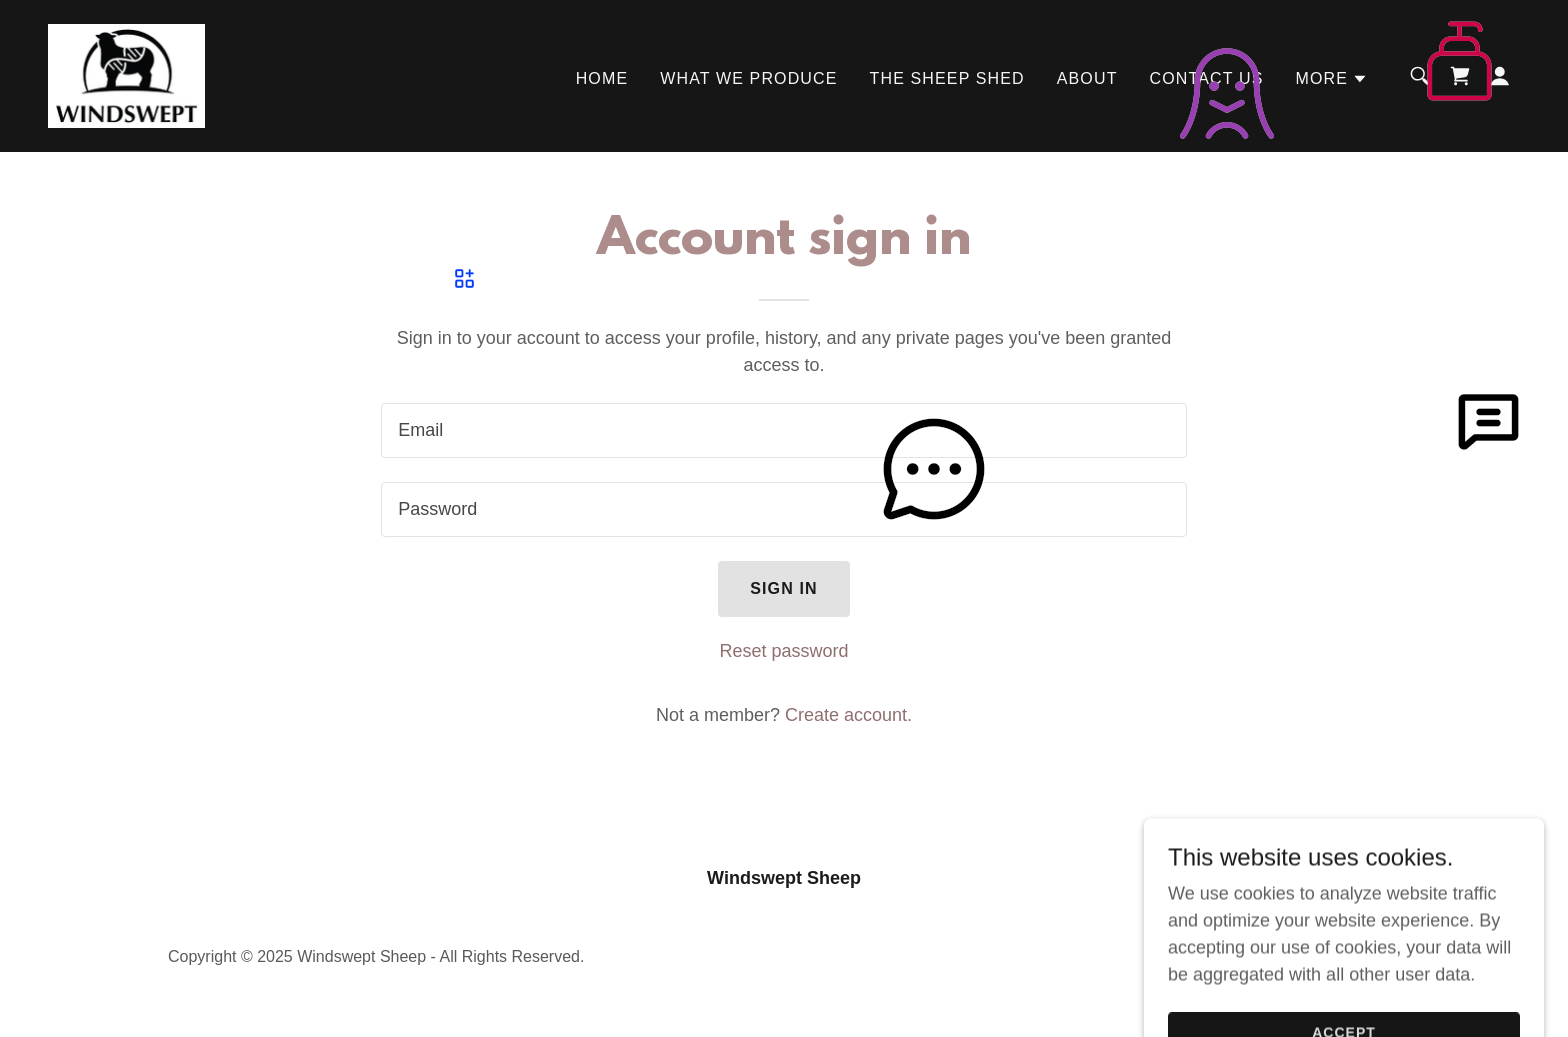  Describe the element at coordinates (1459, 62) in the screenshot. I see `access hand washing or hygiene instructions` at that location.